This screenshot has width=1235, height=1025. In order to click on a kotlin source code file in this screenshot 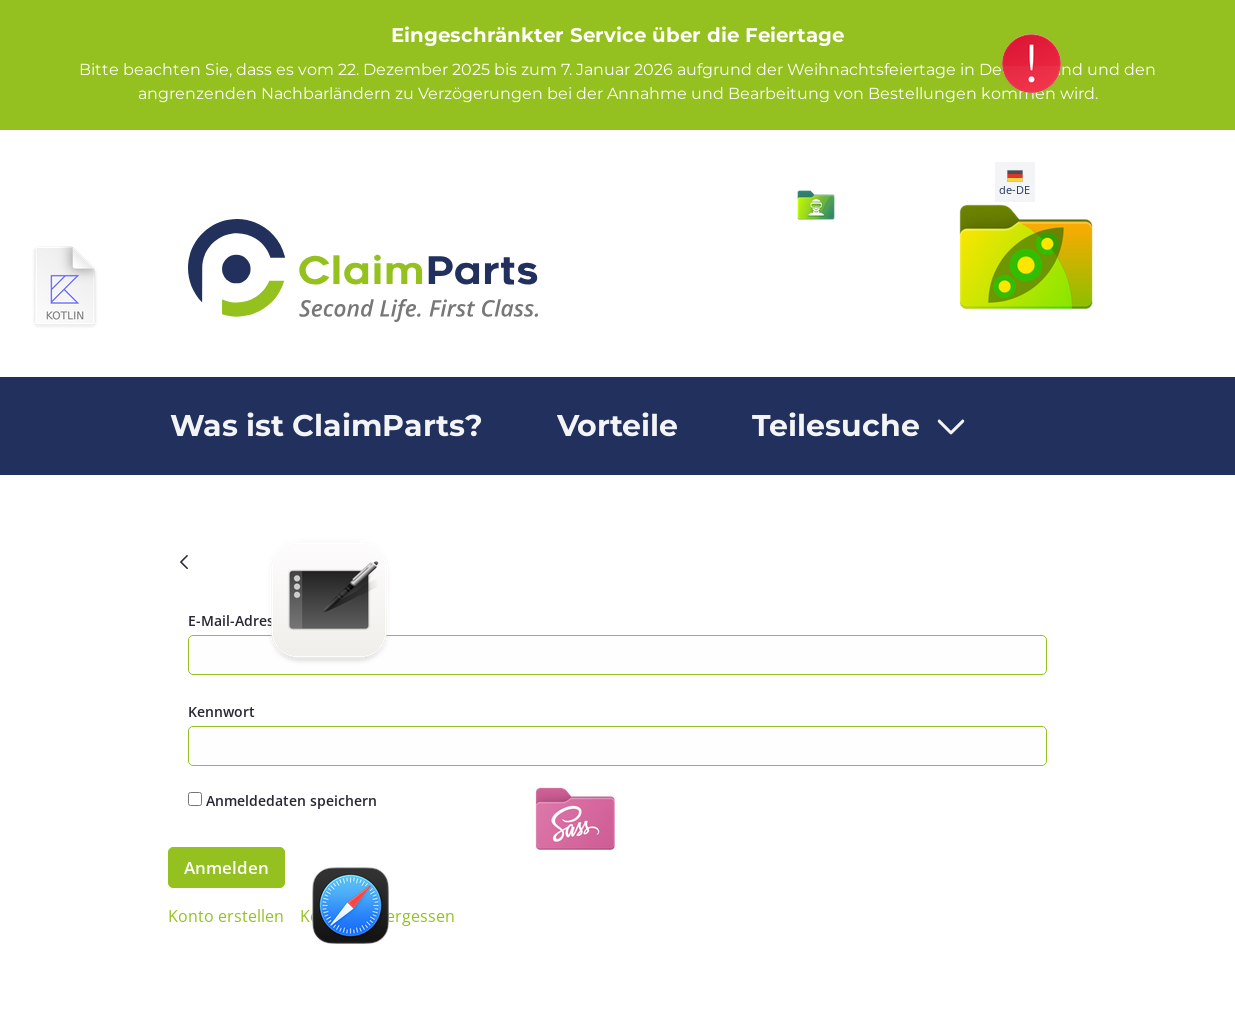, I will do `click(65, 287)`.